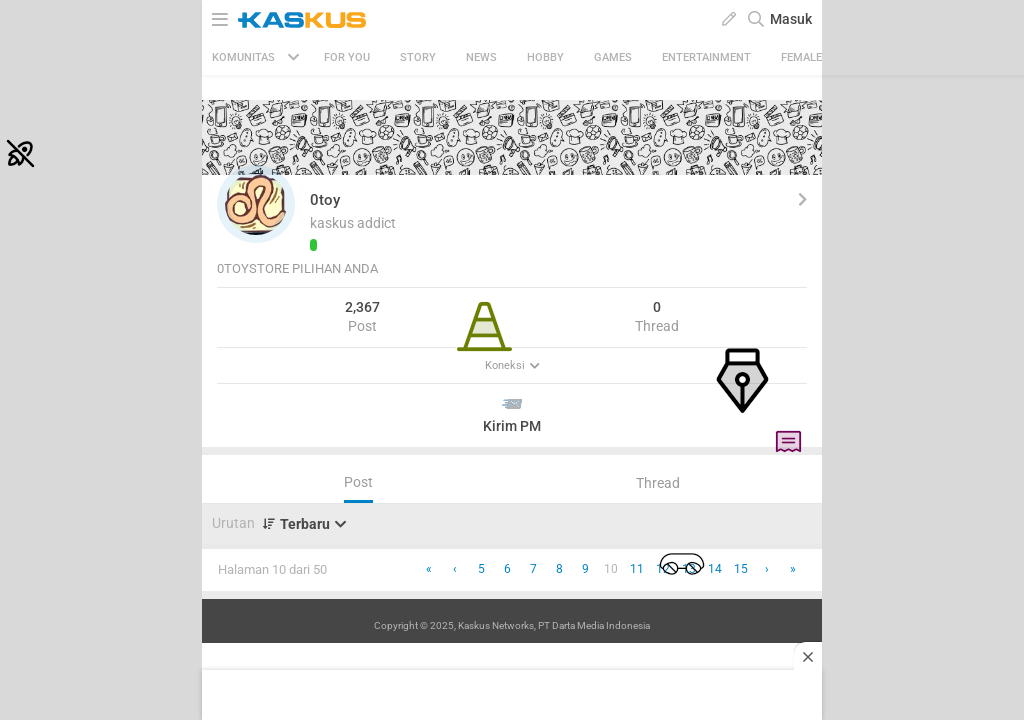  Describe the element at coordinates (788, 441) in the screenshot. I see `view purchase receipt or transaction details` at that location.